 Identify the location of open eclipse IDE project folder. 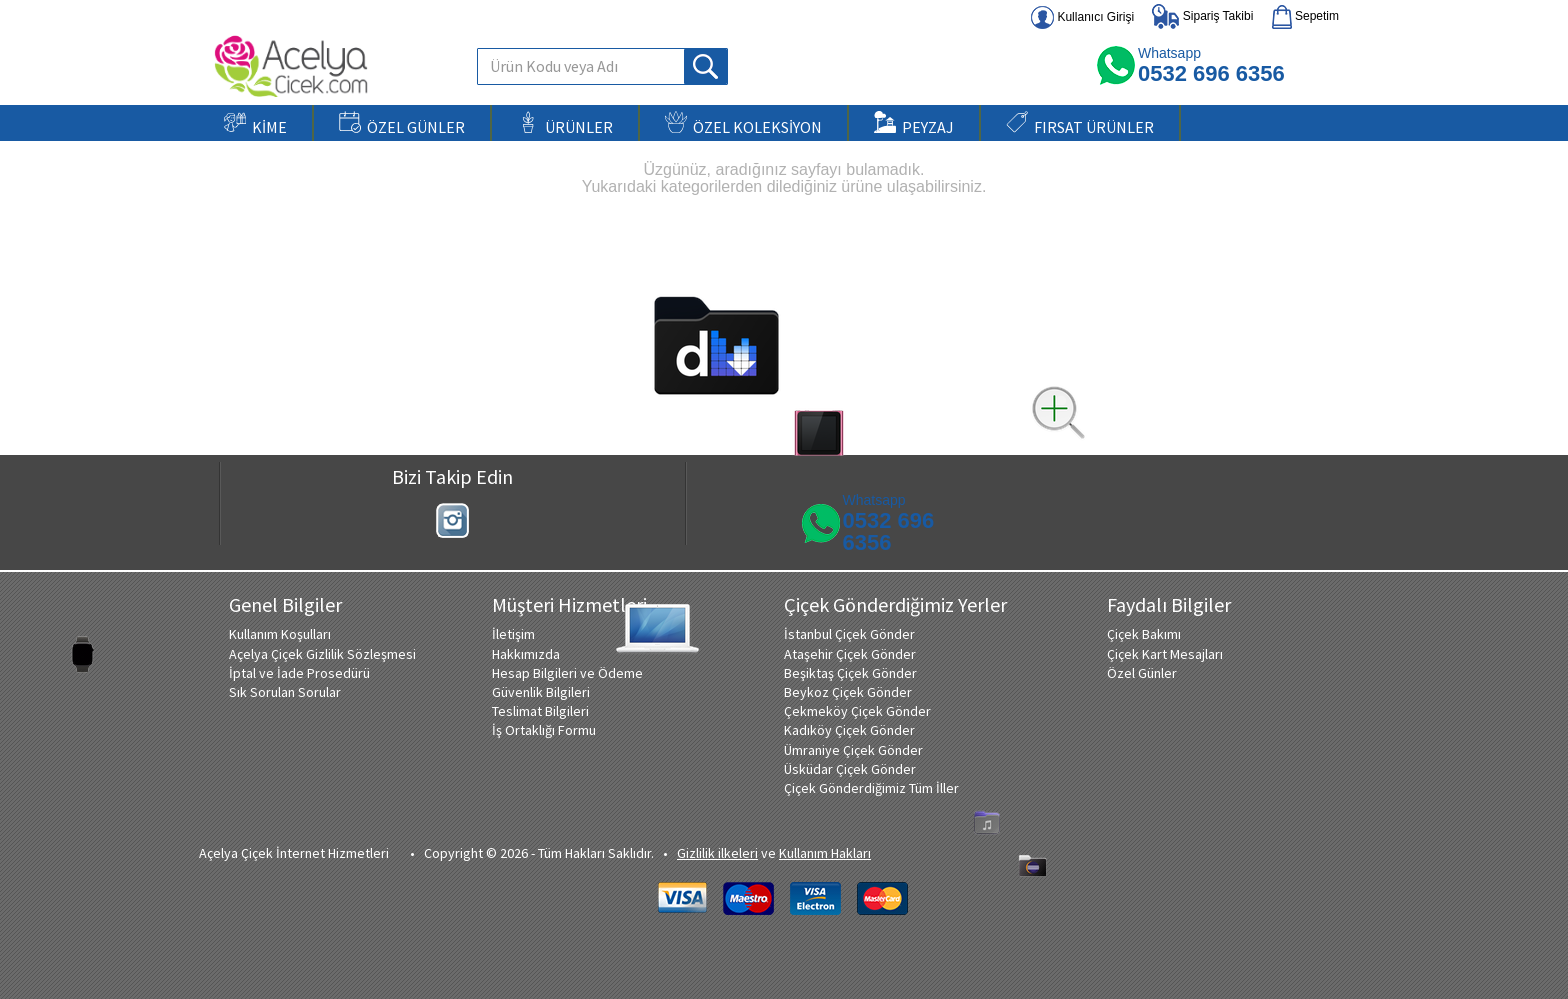
(1032, 866).